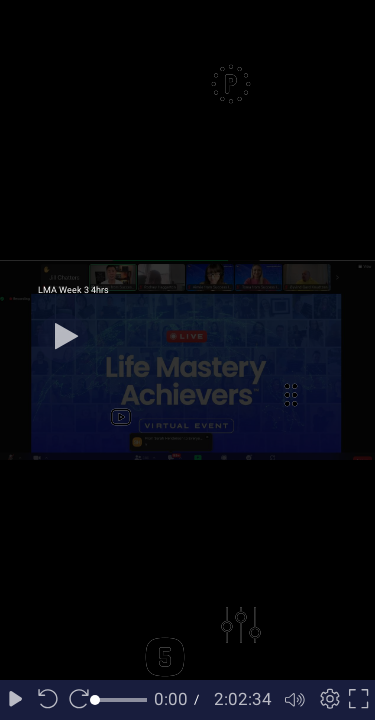 Image resolution: width=375 pixels, height=720 pixels. I want to click on indicates parking availability or location, so click(231, 84).